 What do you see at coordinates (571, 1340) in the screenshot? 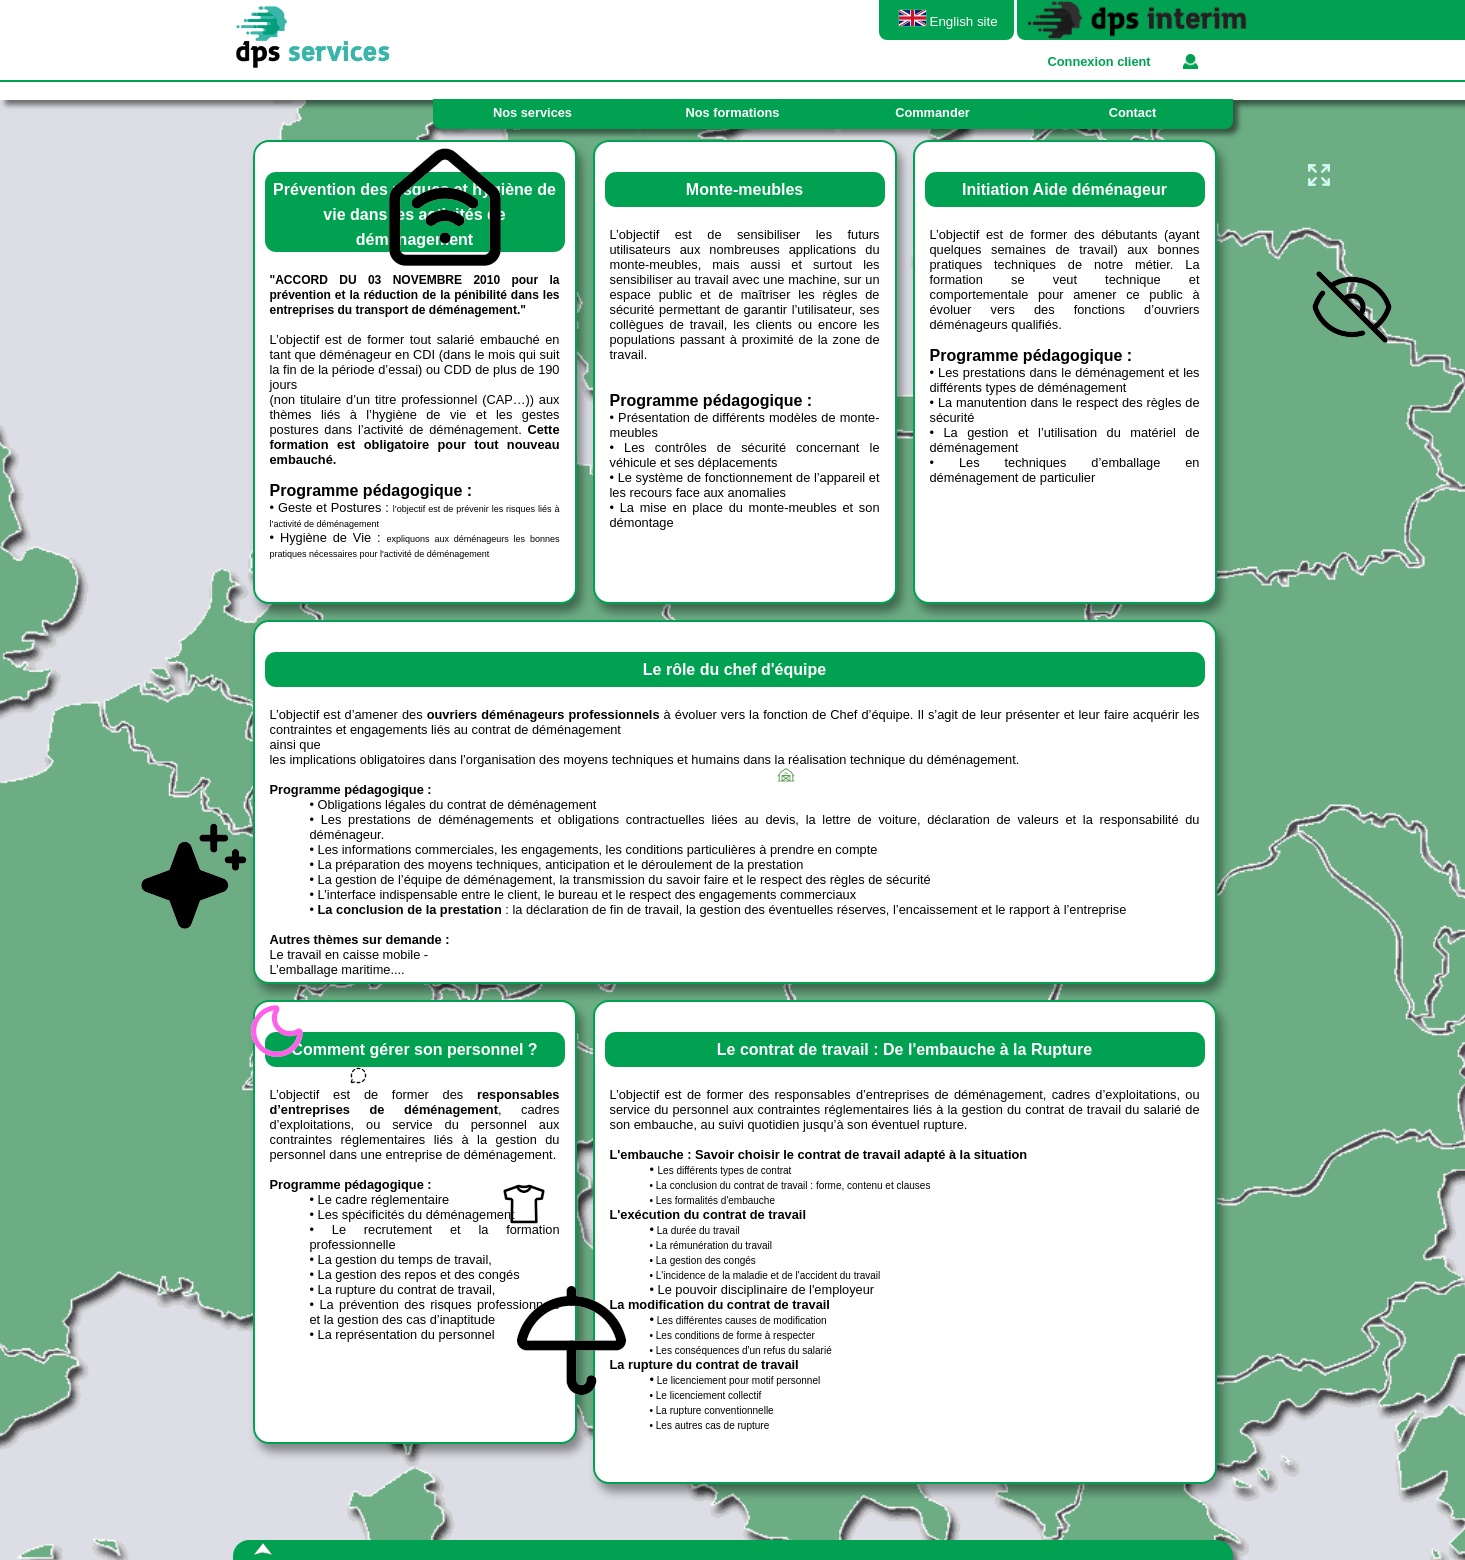
I see `view weather protection or rain forecast` at bounding box center [571, 1340].